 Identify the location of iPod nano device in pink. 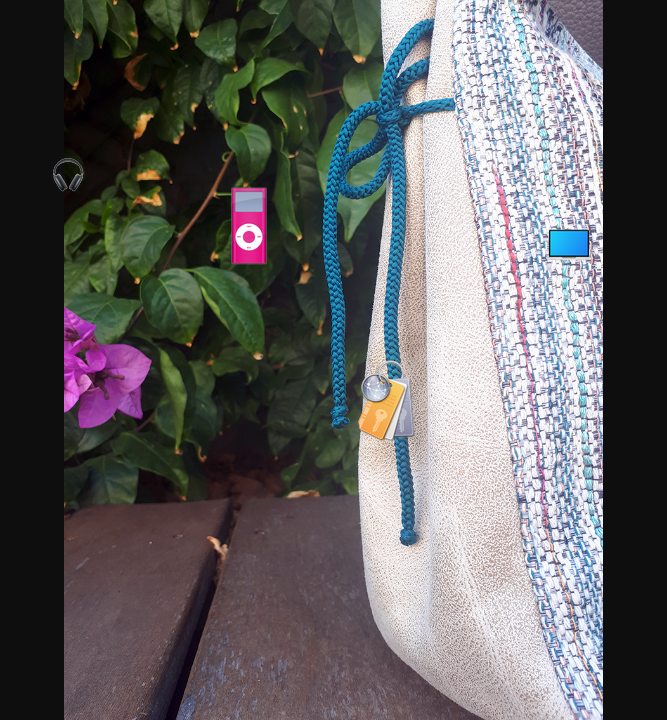
(249, 226).